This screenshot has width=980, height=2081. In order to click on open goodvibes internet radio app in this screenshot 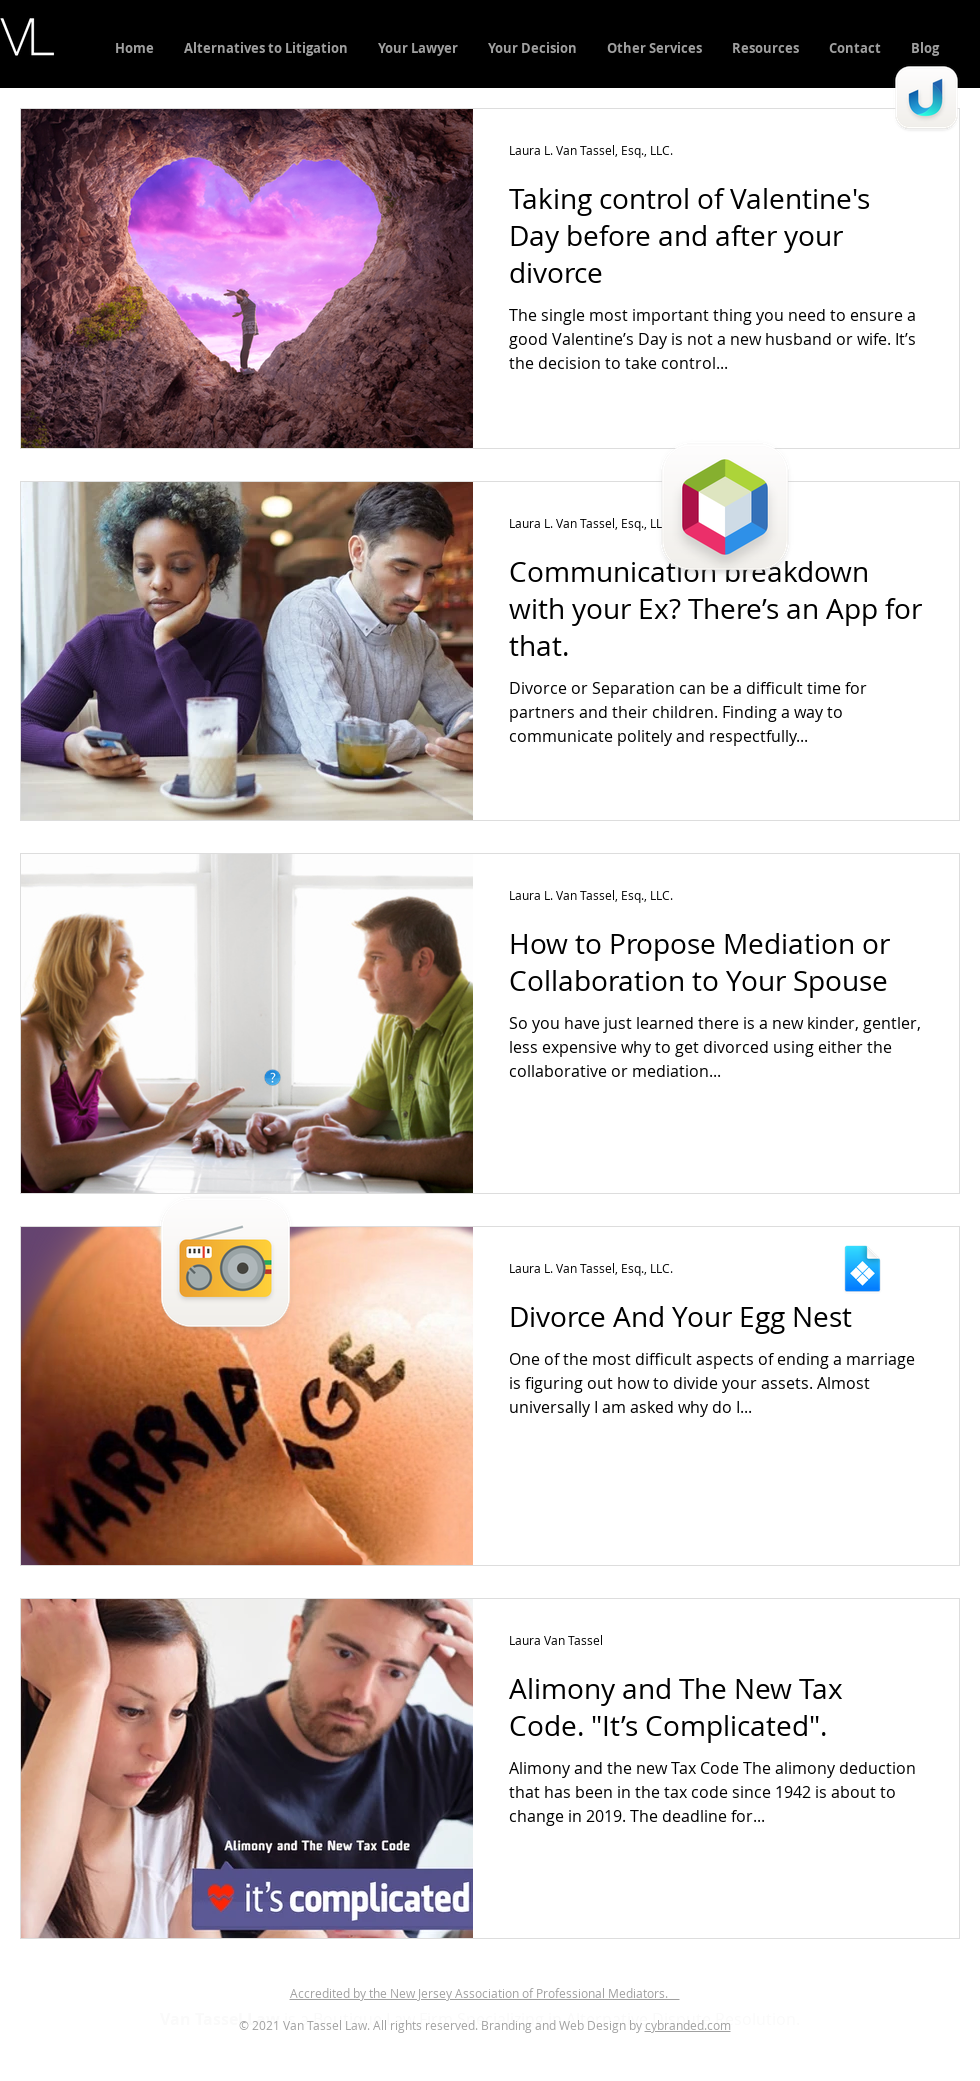, I will do `click(225, 1262)`.